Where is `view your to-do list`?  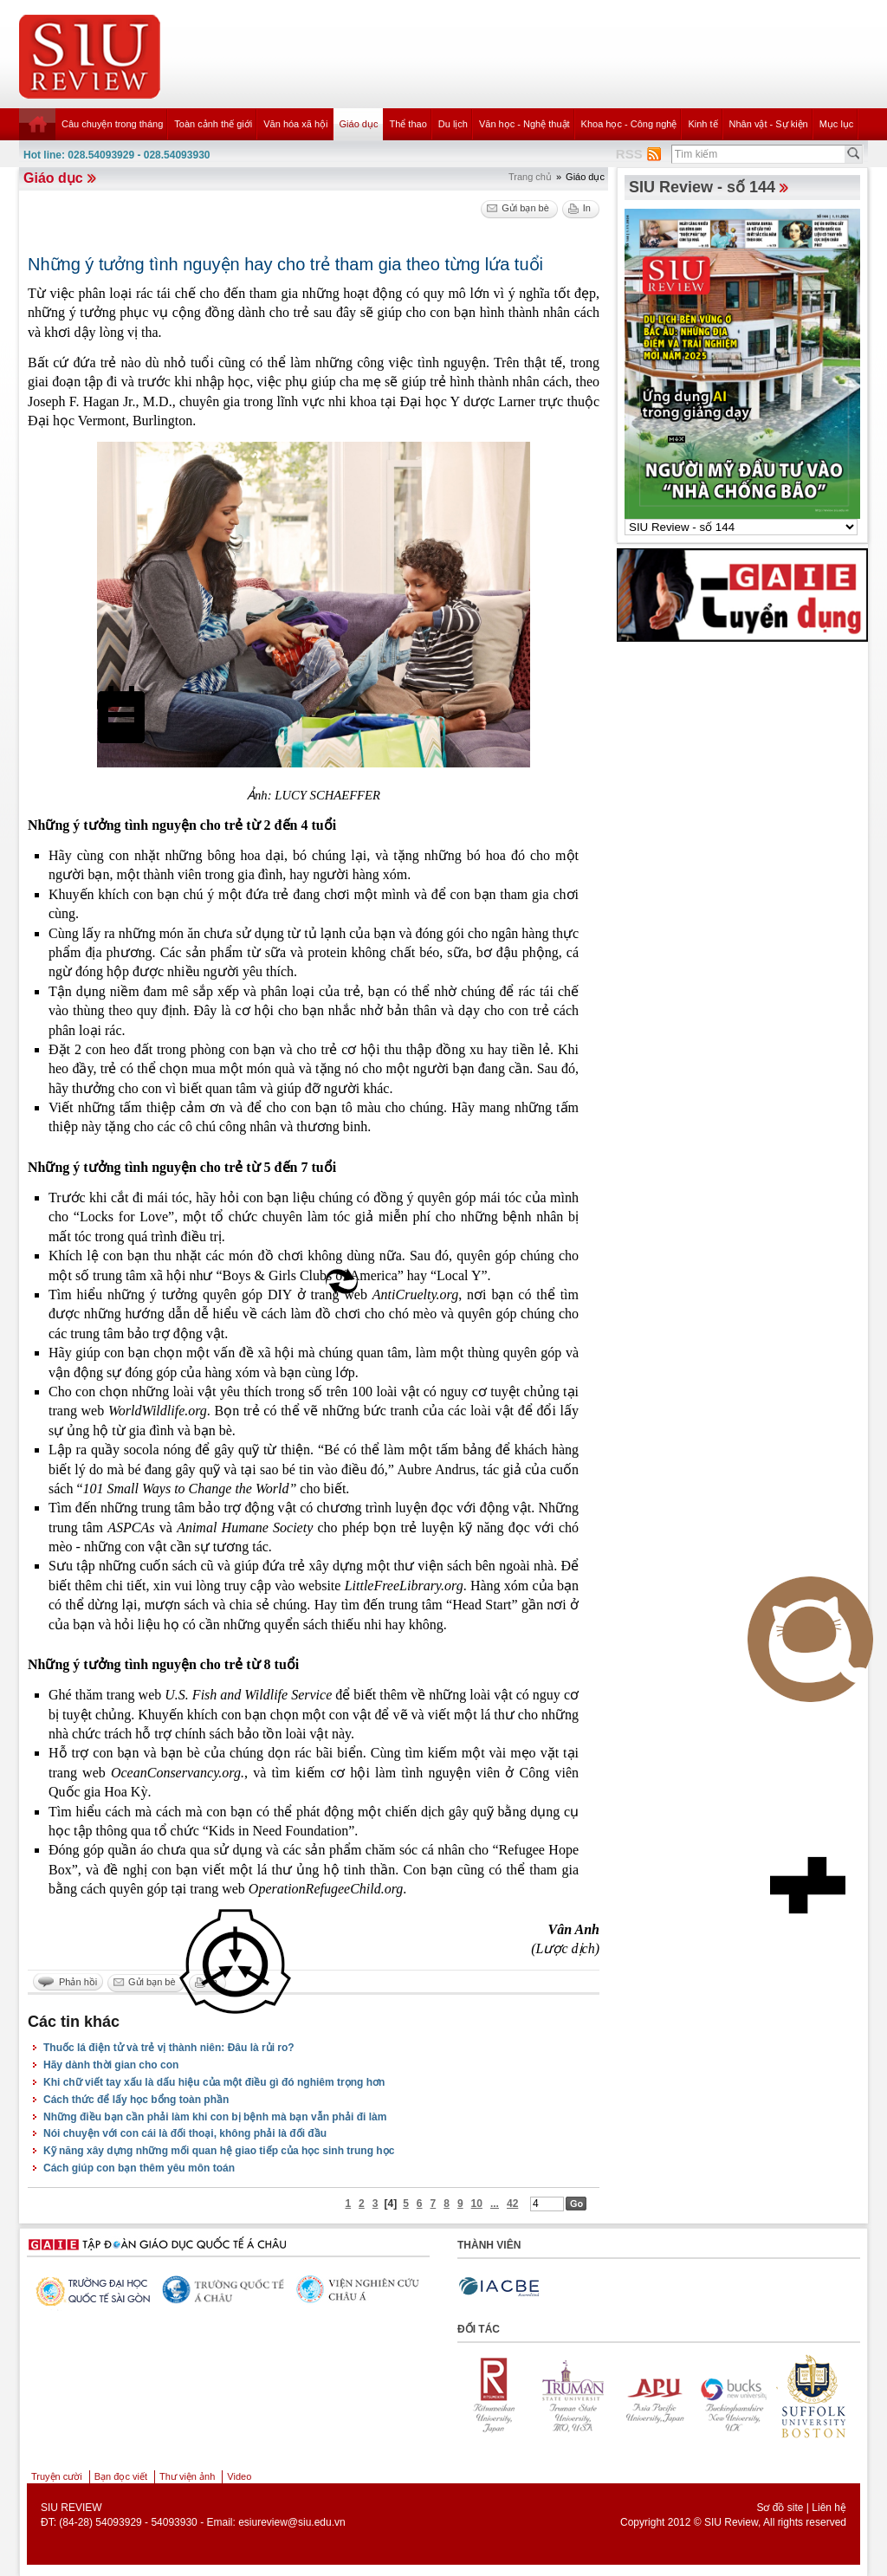
view your to-do list is located at coordinates (121, 717).